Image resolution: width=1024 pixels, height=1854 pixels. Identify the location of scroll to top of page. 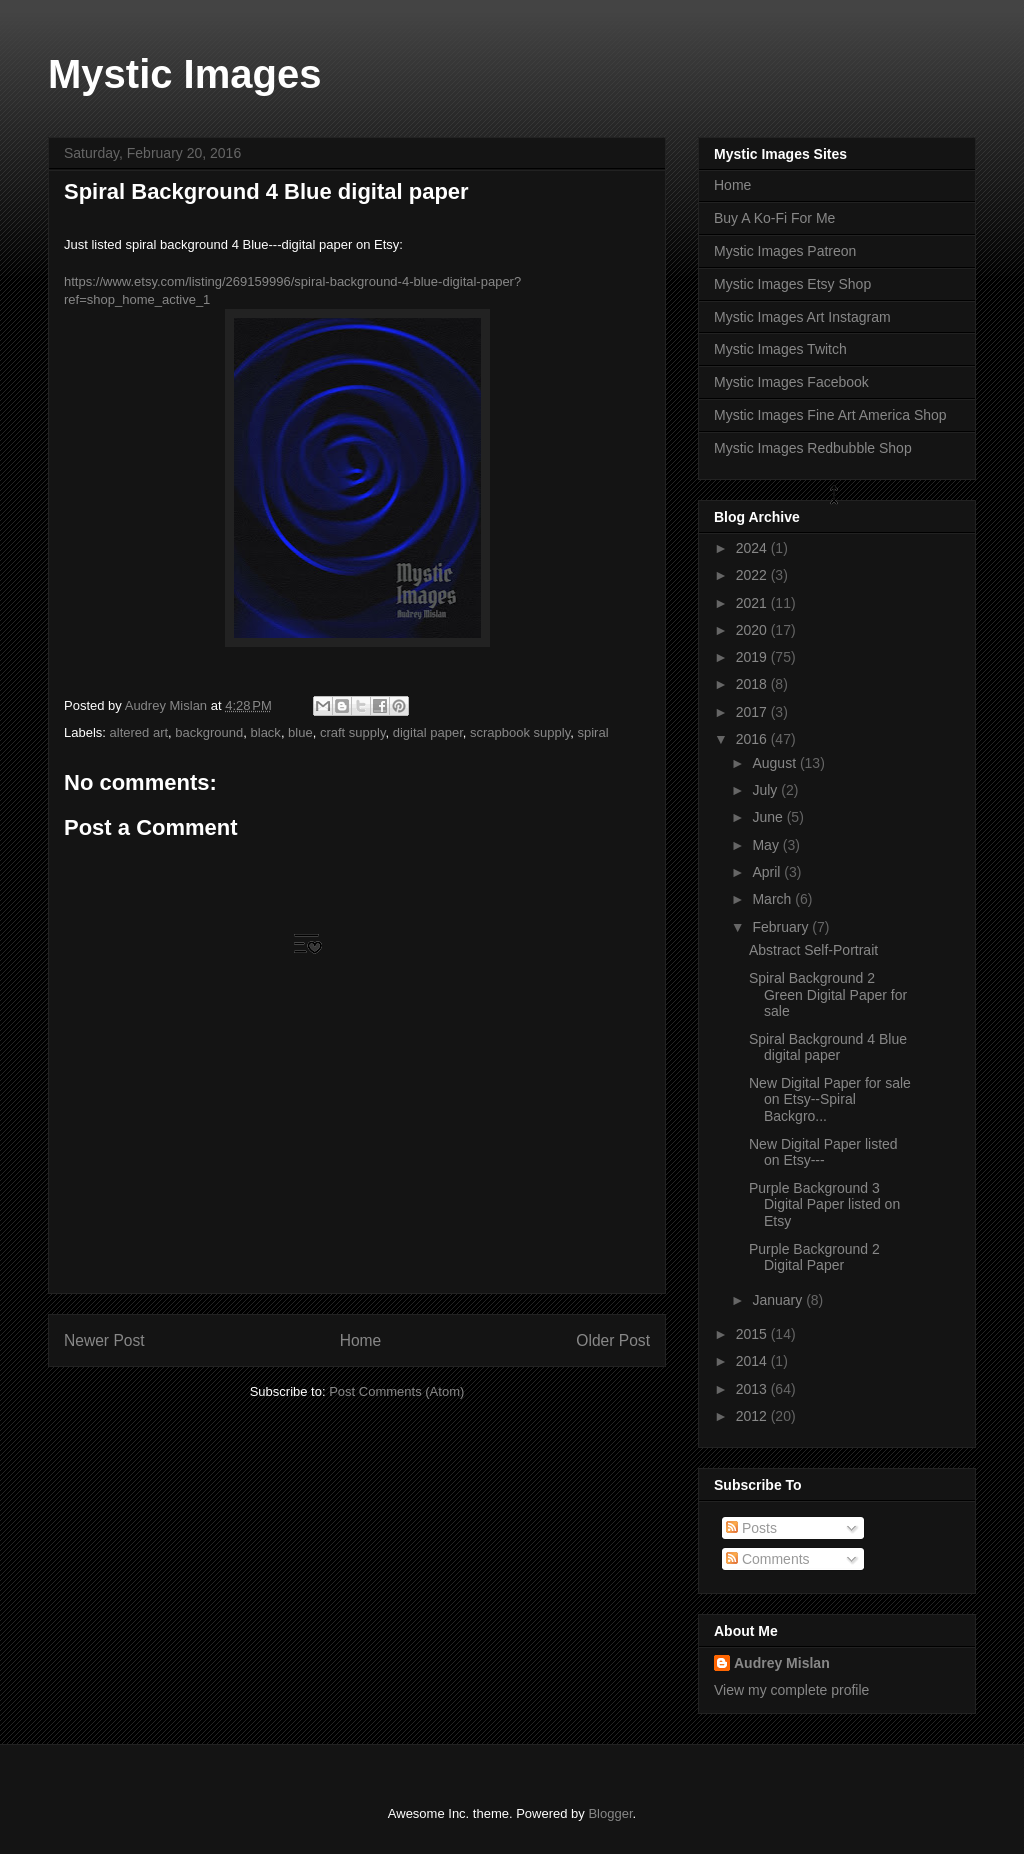
(834, 495).